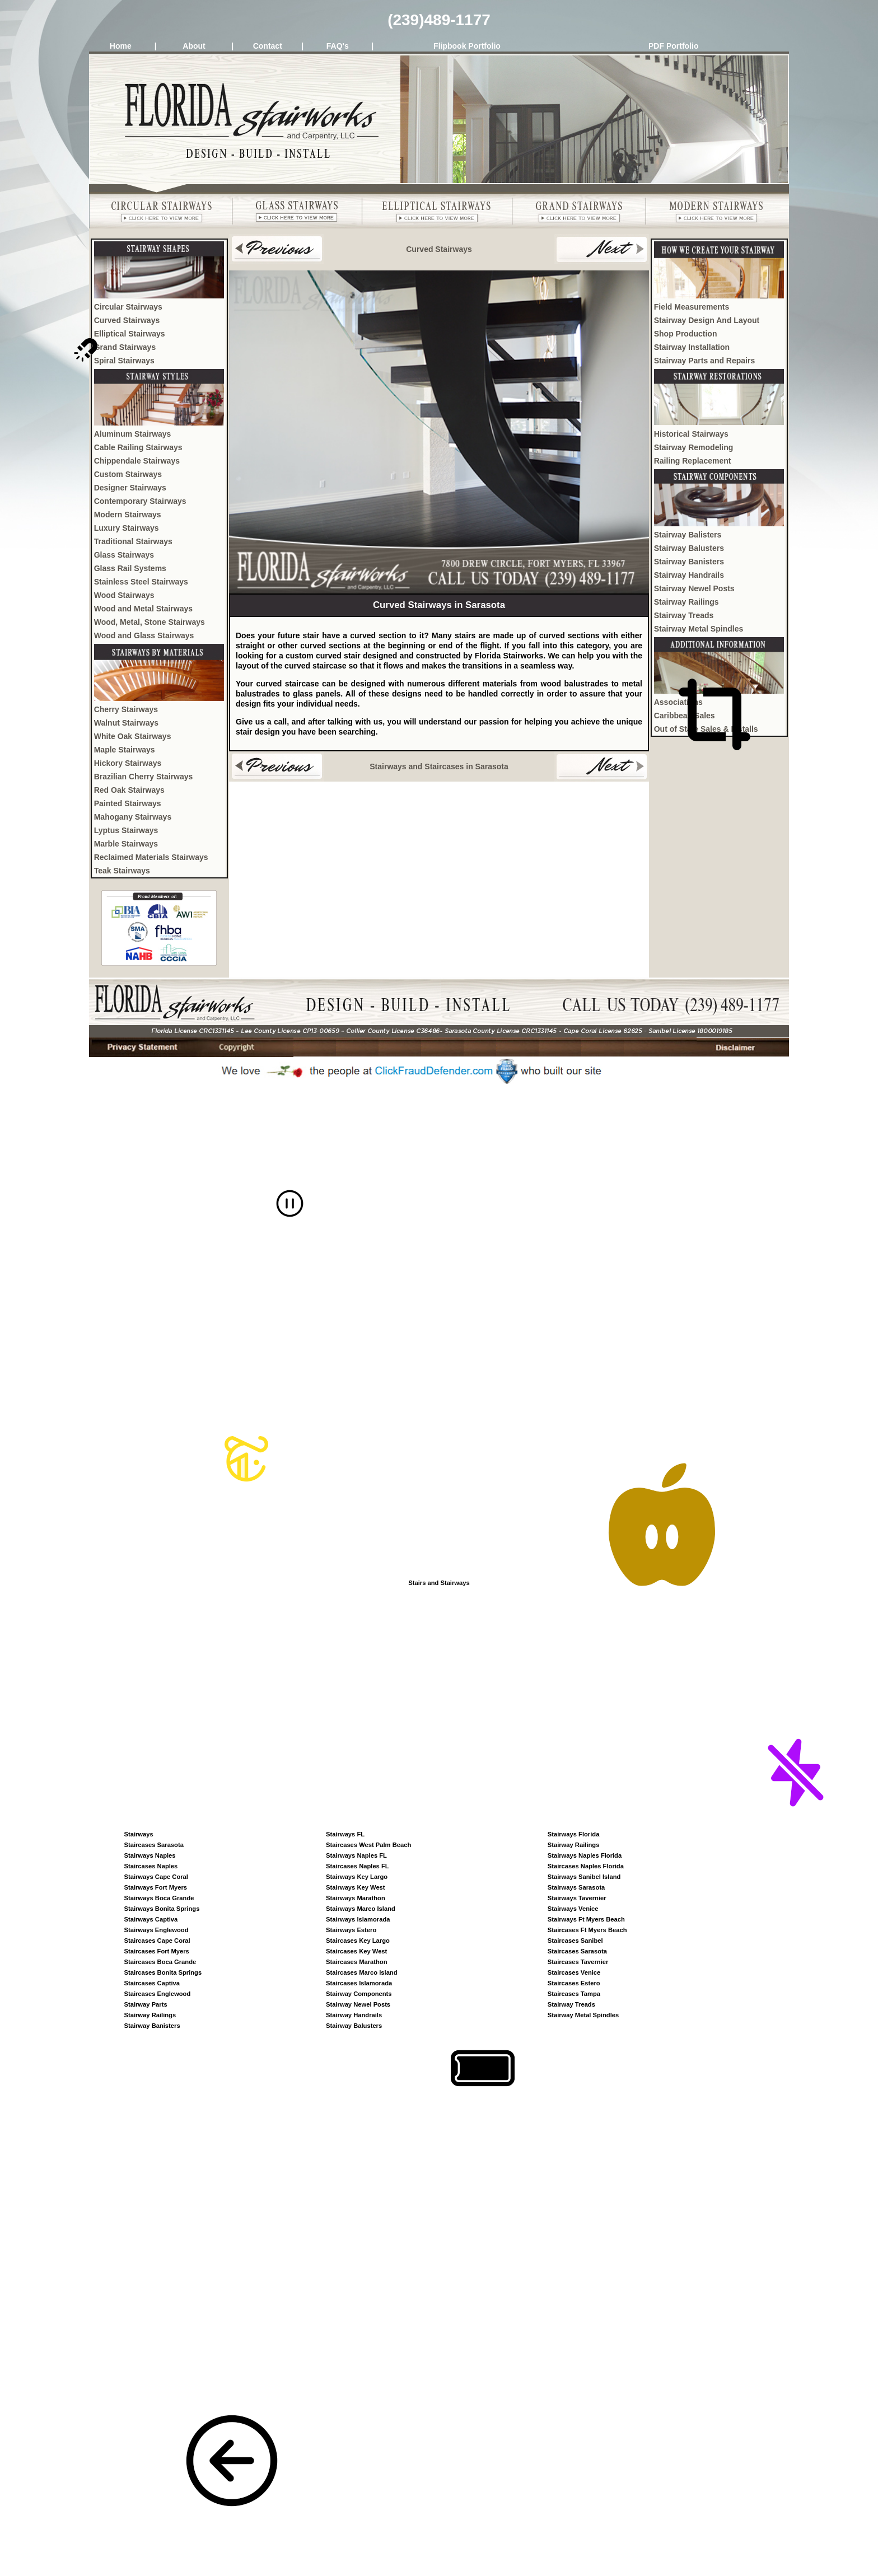  What do you see at coordinates (662, 1525) in the screenshot?
I see `view nutrition information` at bounding box center [662, 1525].